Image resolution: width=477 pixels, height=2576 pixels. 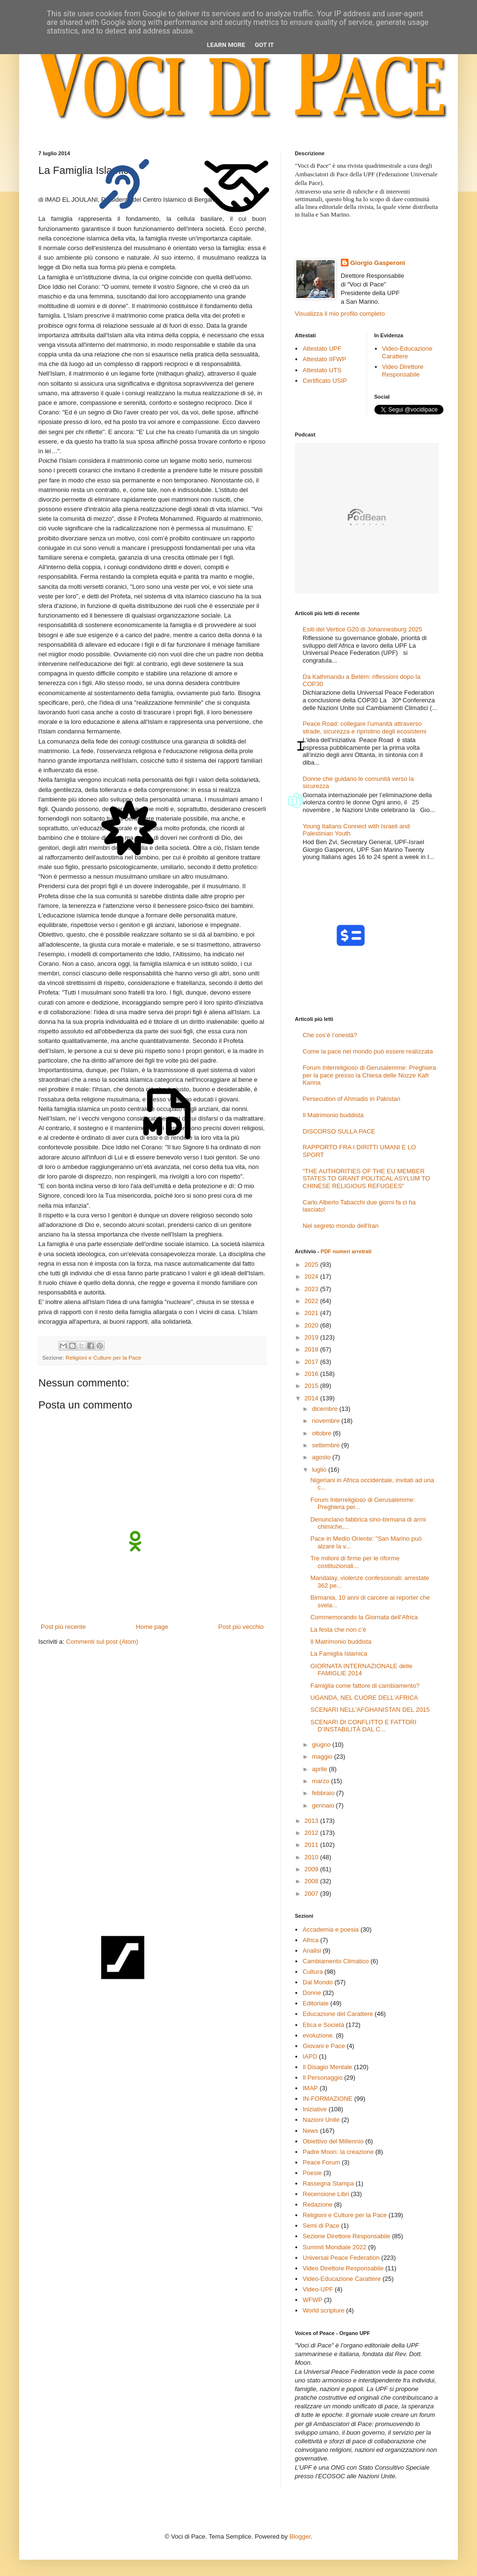 I want to click on open microsoft teams, so click(x=295, y=801).